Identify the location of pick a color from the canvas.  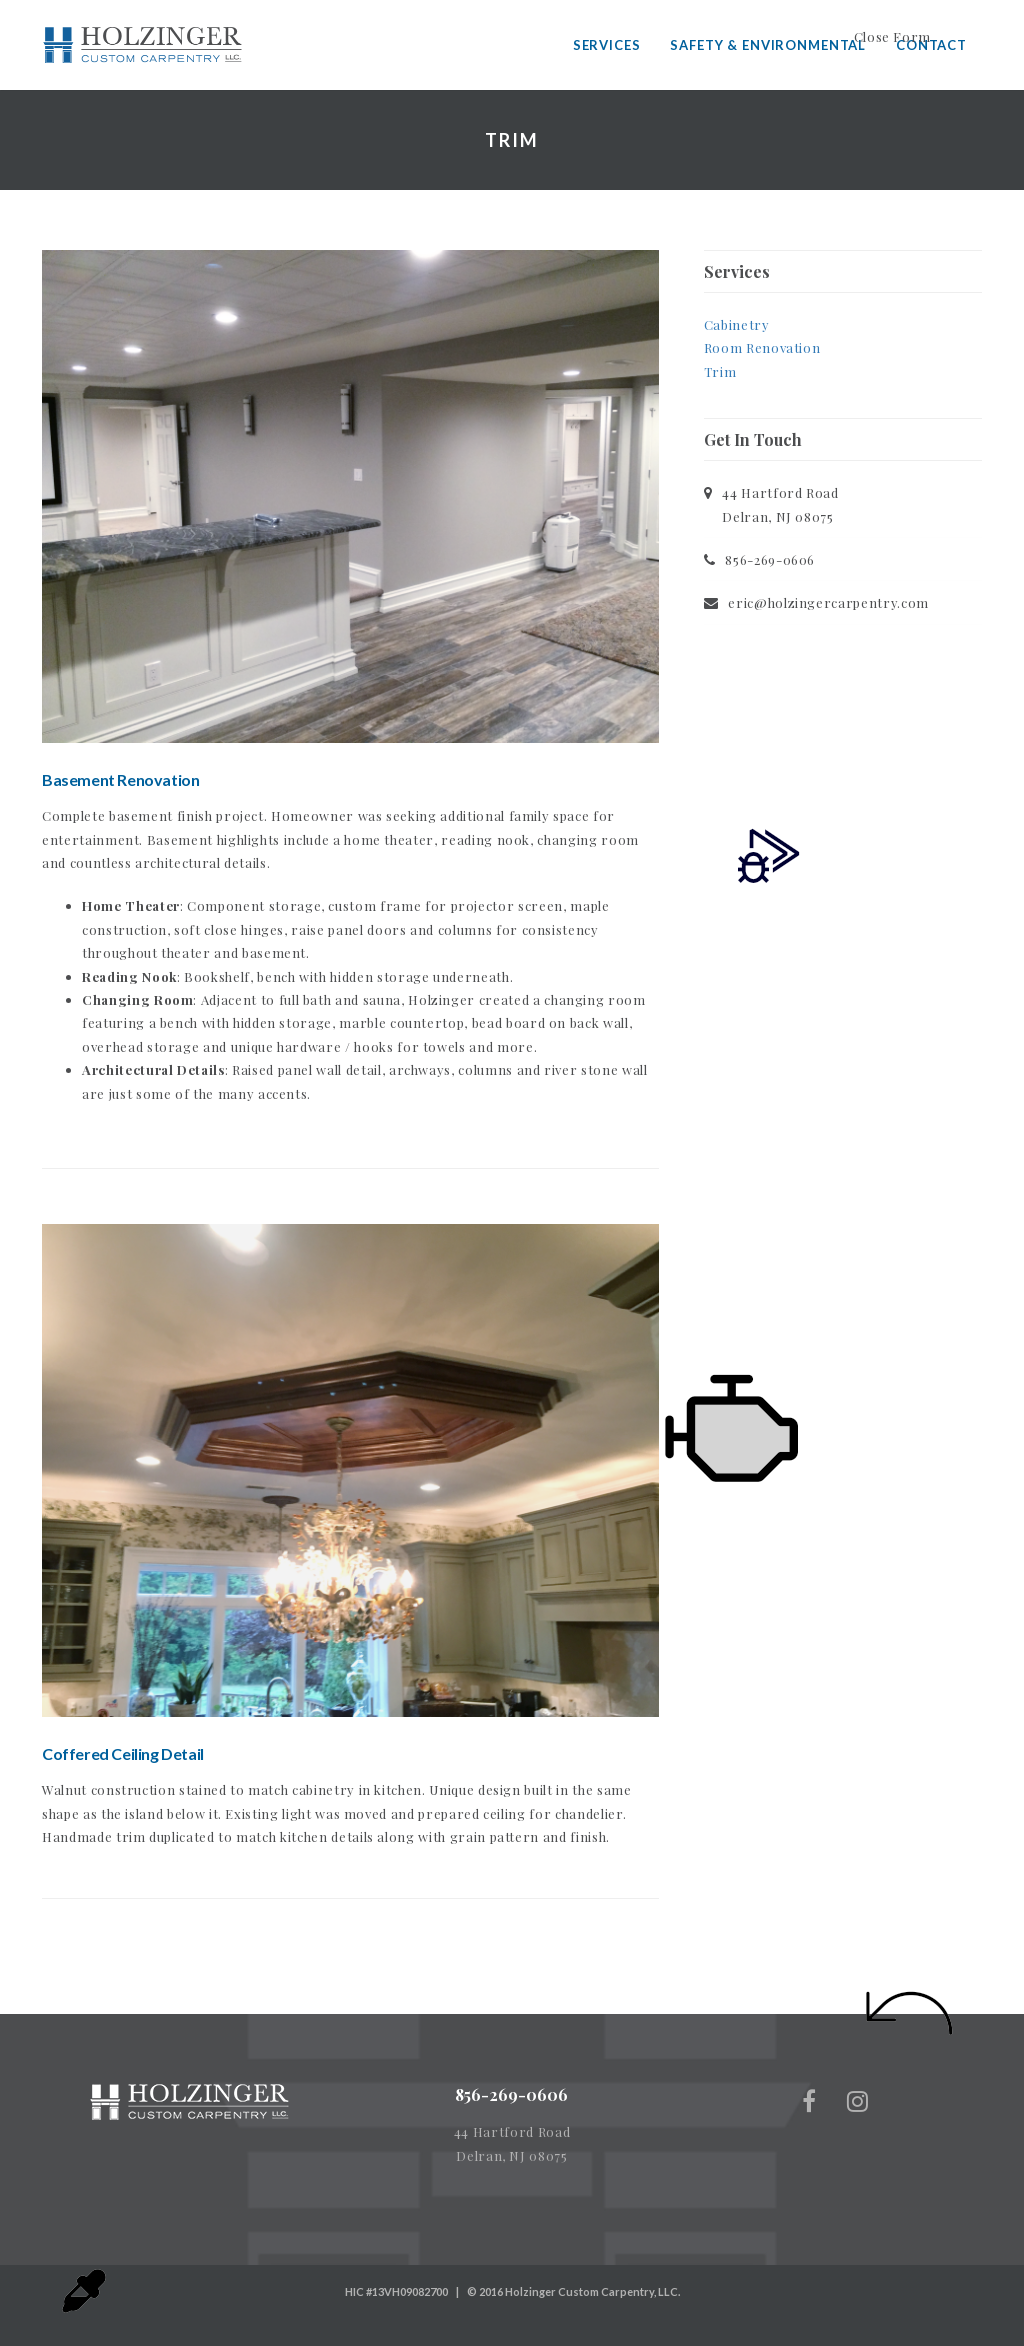
(84, 2291).